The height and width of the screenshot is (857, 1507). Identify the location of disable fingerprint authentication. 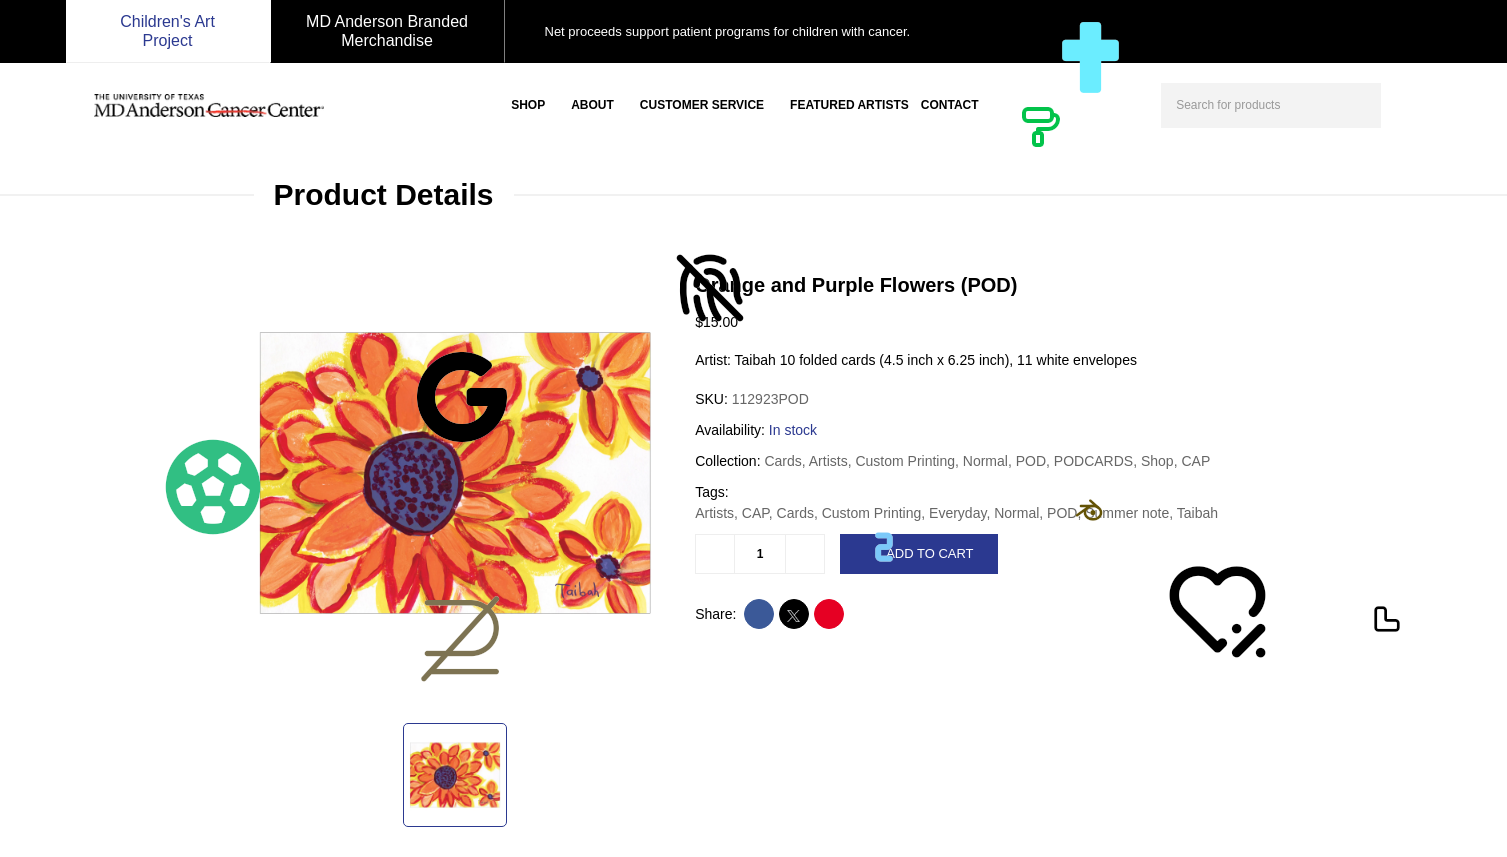
(710, 288).